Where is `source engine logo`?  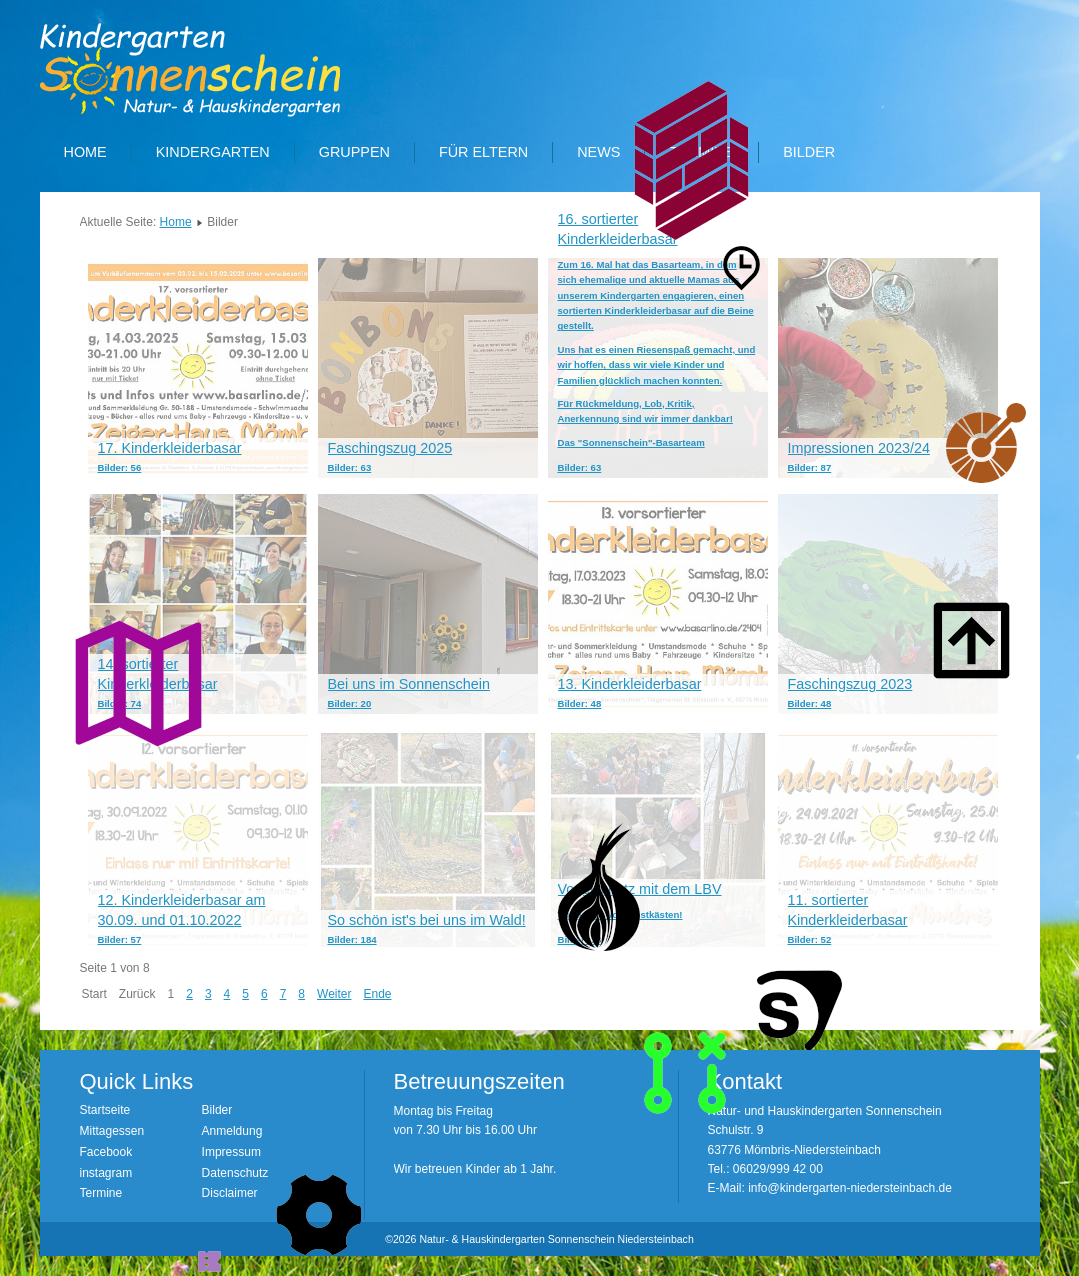
source engine logo is located at coordinates (799, 1010).